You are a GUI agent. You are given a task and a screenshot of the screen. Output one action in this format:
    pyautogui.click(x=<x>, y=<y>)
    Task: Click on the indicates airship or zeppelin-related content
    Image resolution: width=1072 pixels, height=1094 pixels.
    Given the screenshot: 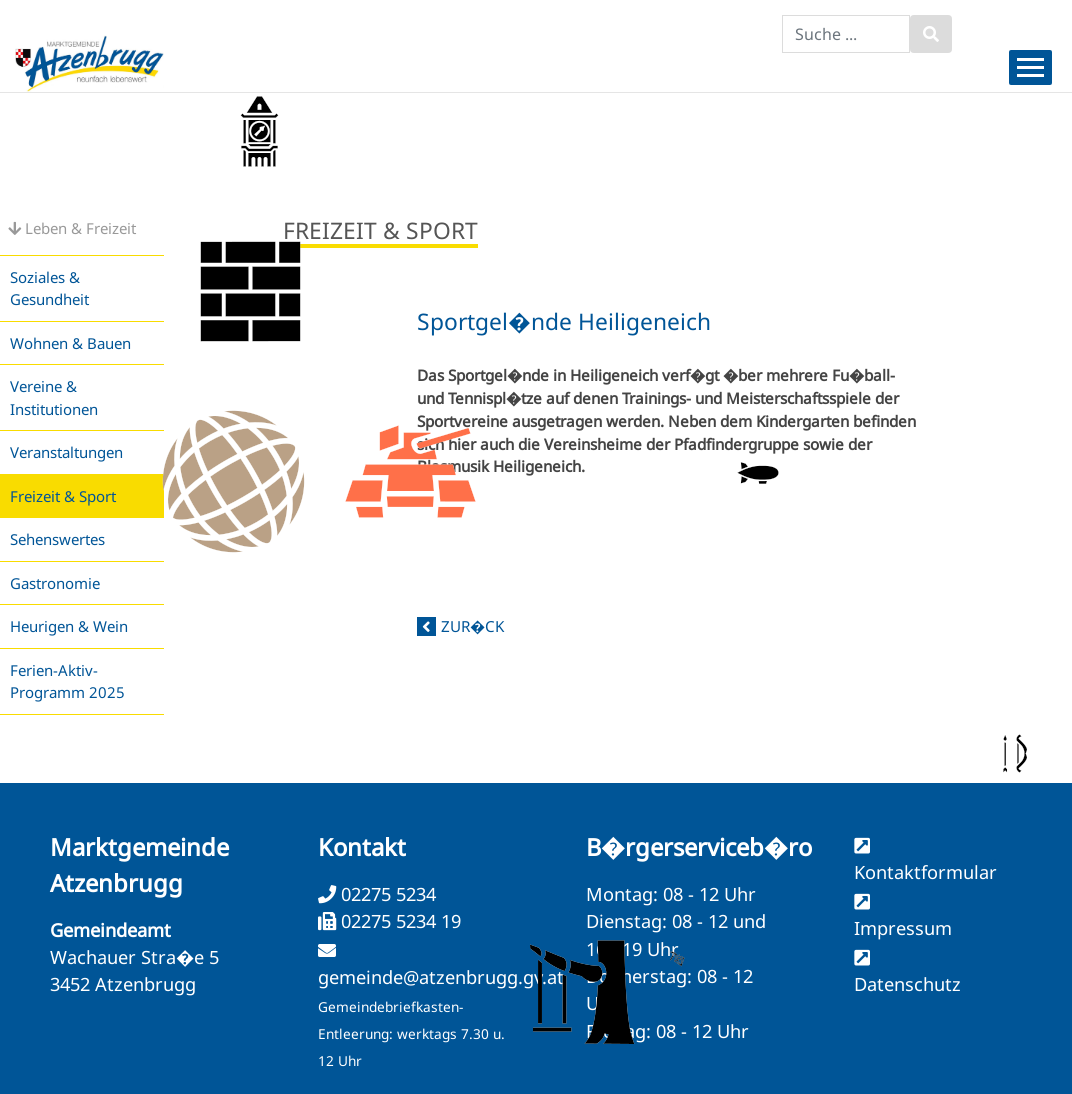 What is the action you would take?
    pyautogui.click(x=758, y=473)
    